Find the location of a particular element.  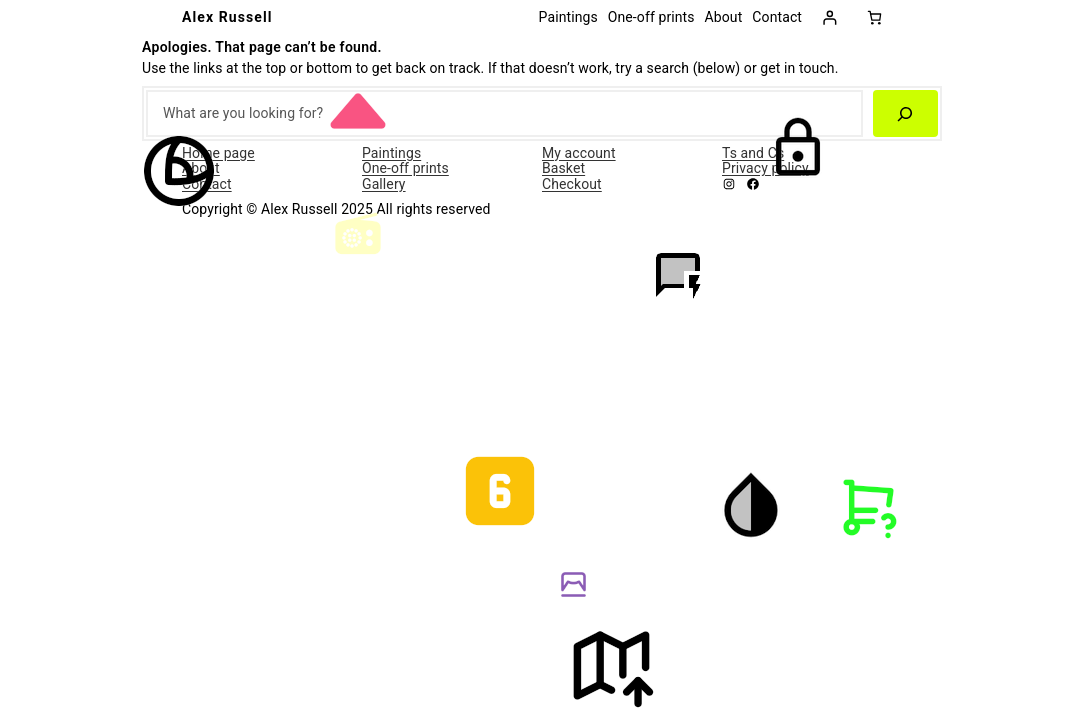

indicates step 6 in a numbered sequence is located at coordinates (500, 491).